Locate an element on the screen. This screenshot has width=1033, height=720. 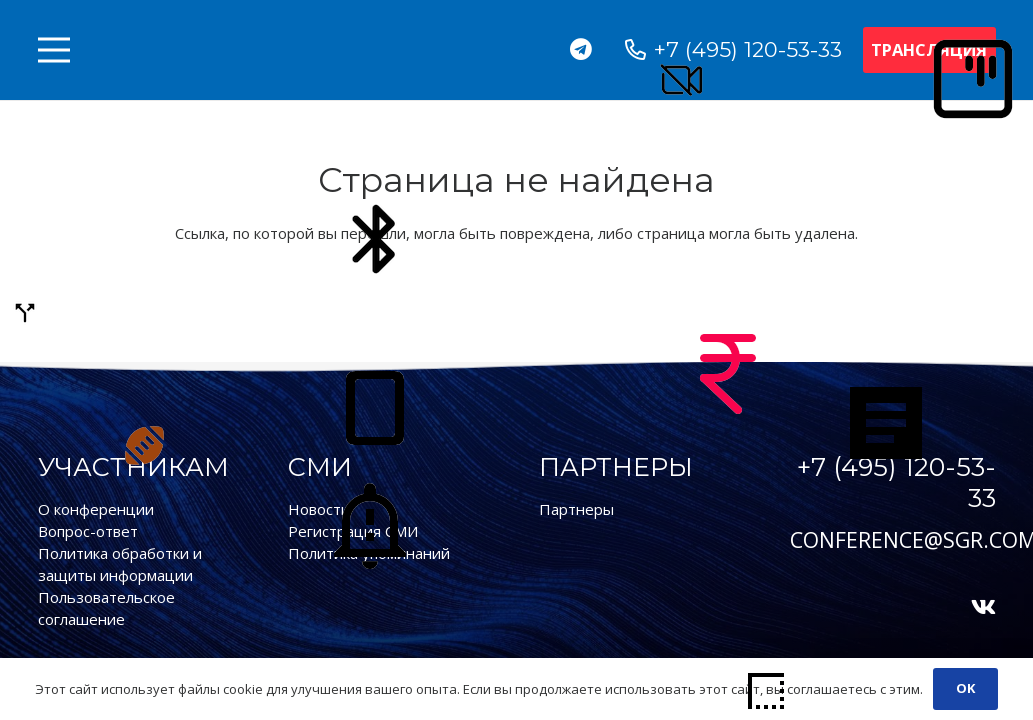
crop image to portrait orientation is located at coordinates (375, 408).